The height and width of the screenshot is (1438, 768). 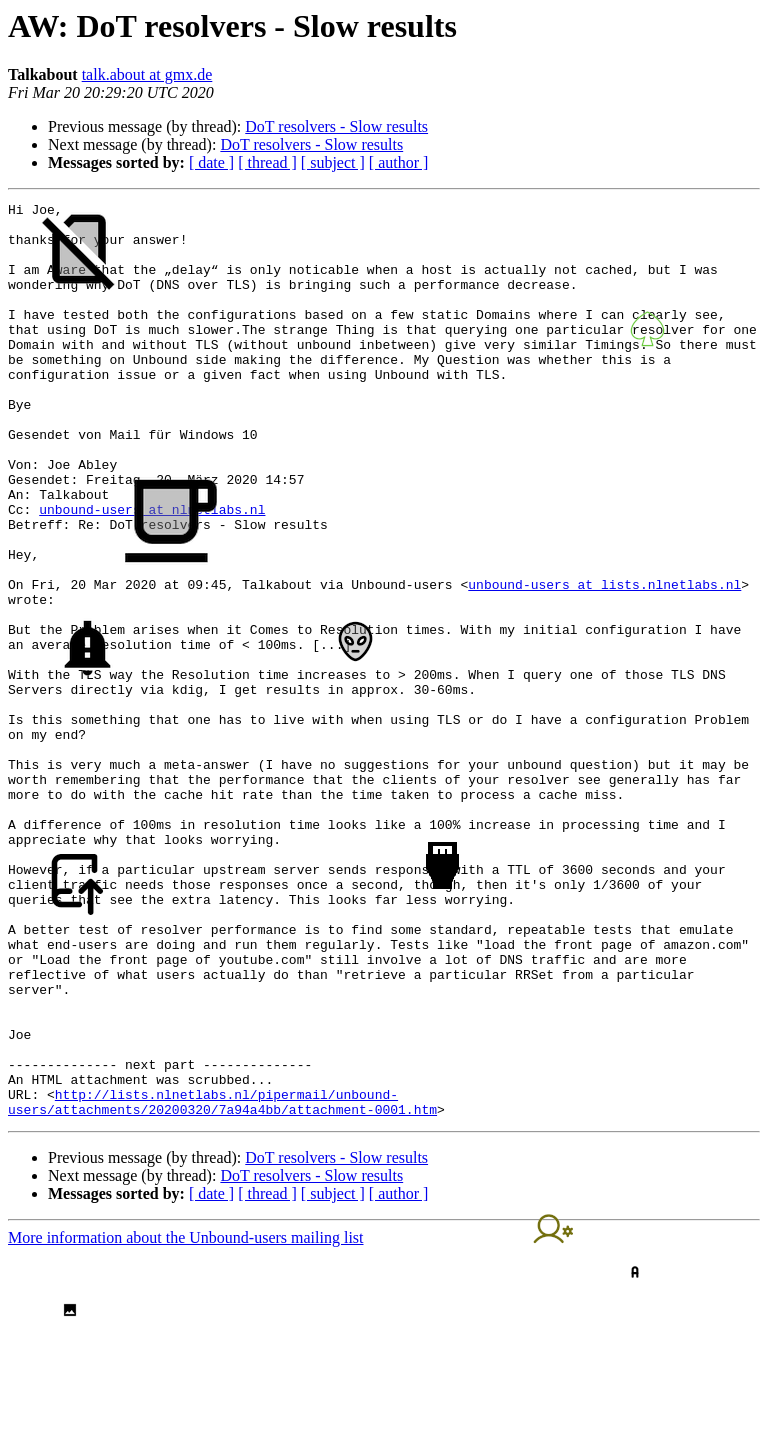 I want to click on configure HDMI input settings, so click(x=442, y=865).